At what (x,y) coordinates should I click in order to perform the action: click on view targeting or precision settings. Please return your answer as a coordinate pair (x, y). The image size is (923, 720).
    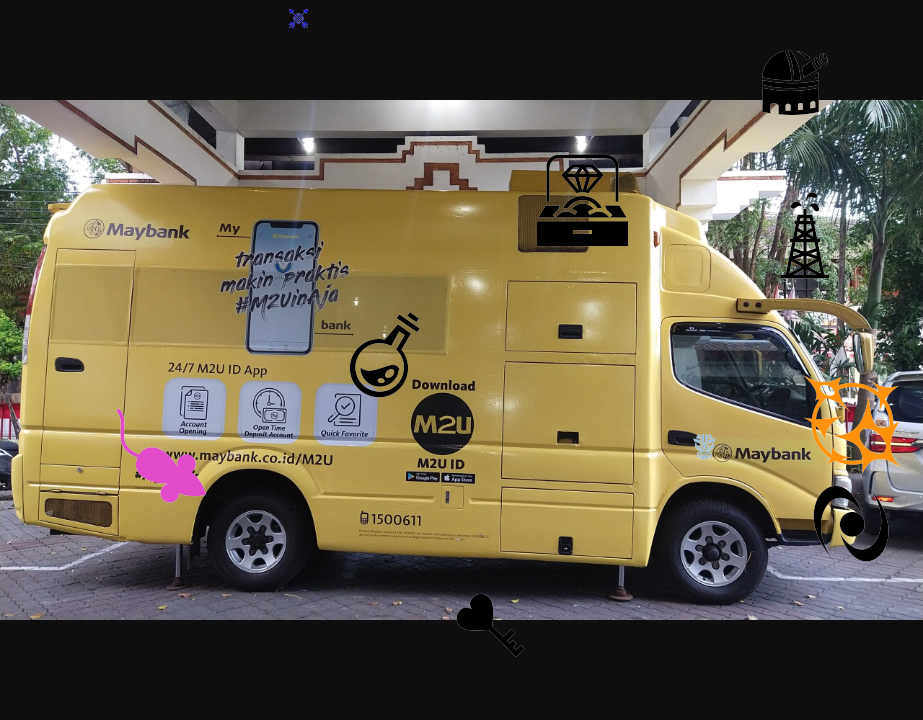
    Looking at the image, I should click on (298, 18).